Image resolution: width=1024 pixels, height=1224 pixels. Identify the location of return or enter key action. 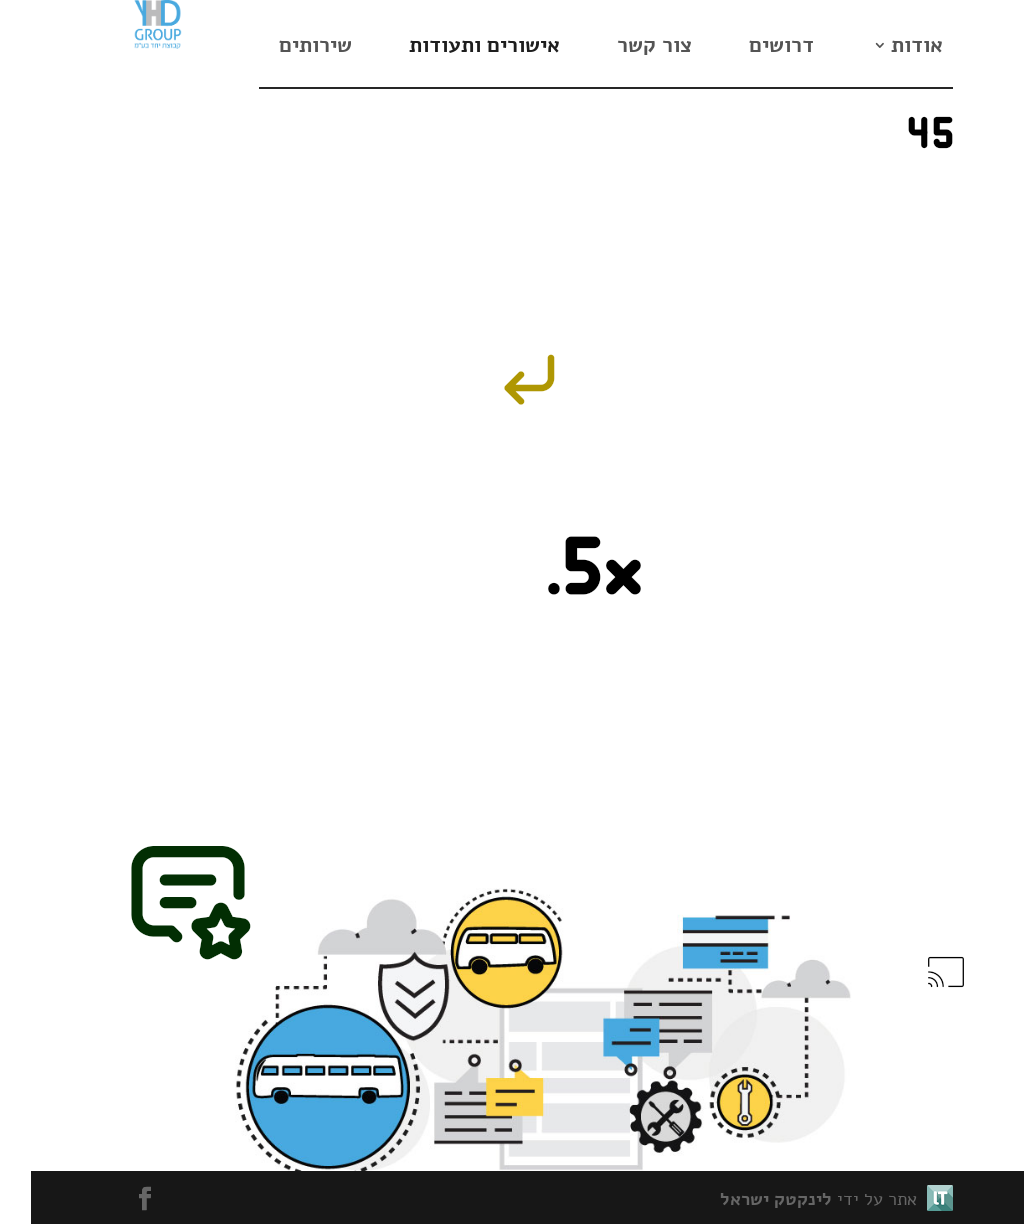
(531, 378).